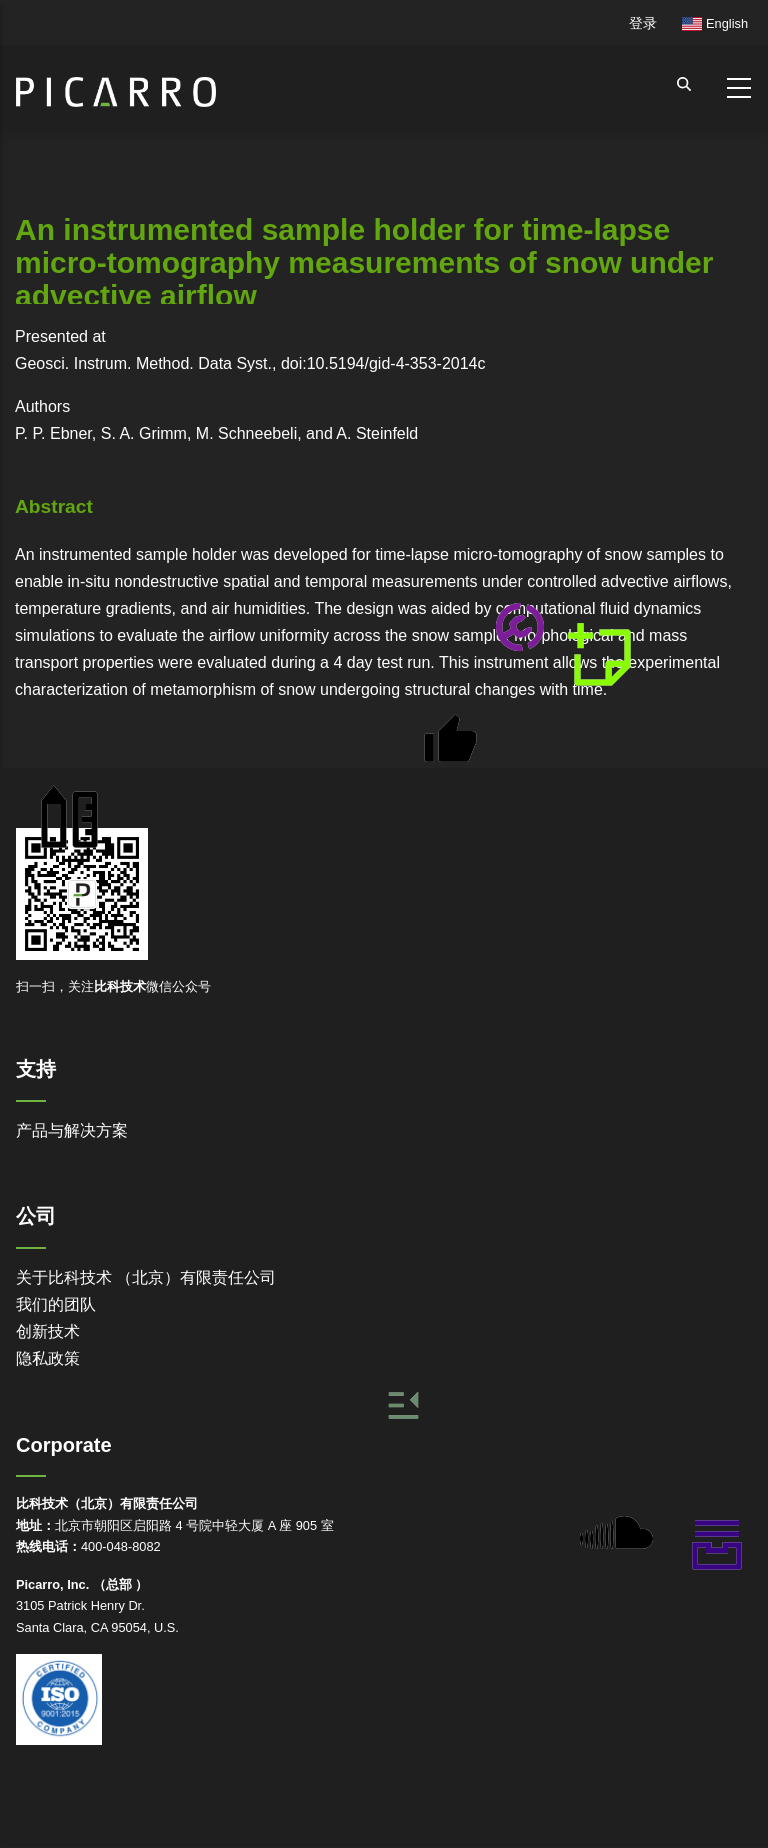 The width and height of the screenshot is (768, 1848). What do you see at coordinates (717, 1545) in the screenshot?
I see `access archived files or documents` at bounding box center [717, 1545].